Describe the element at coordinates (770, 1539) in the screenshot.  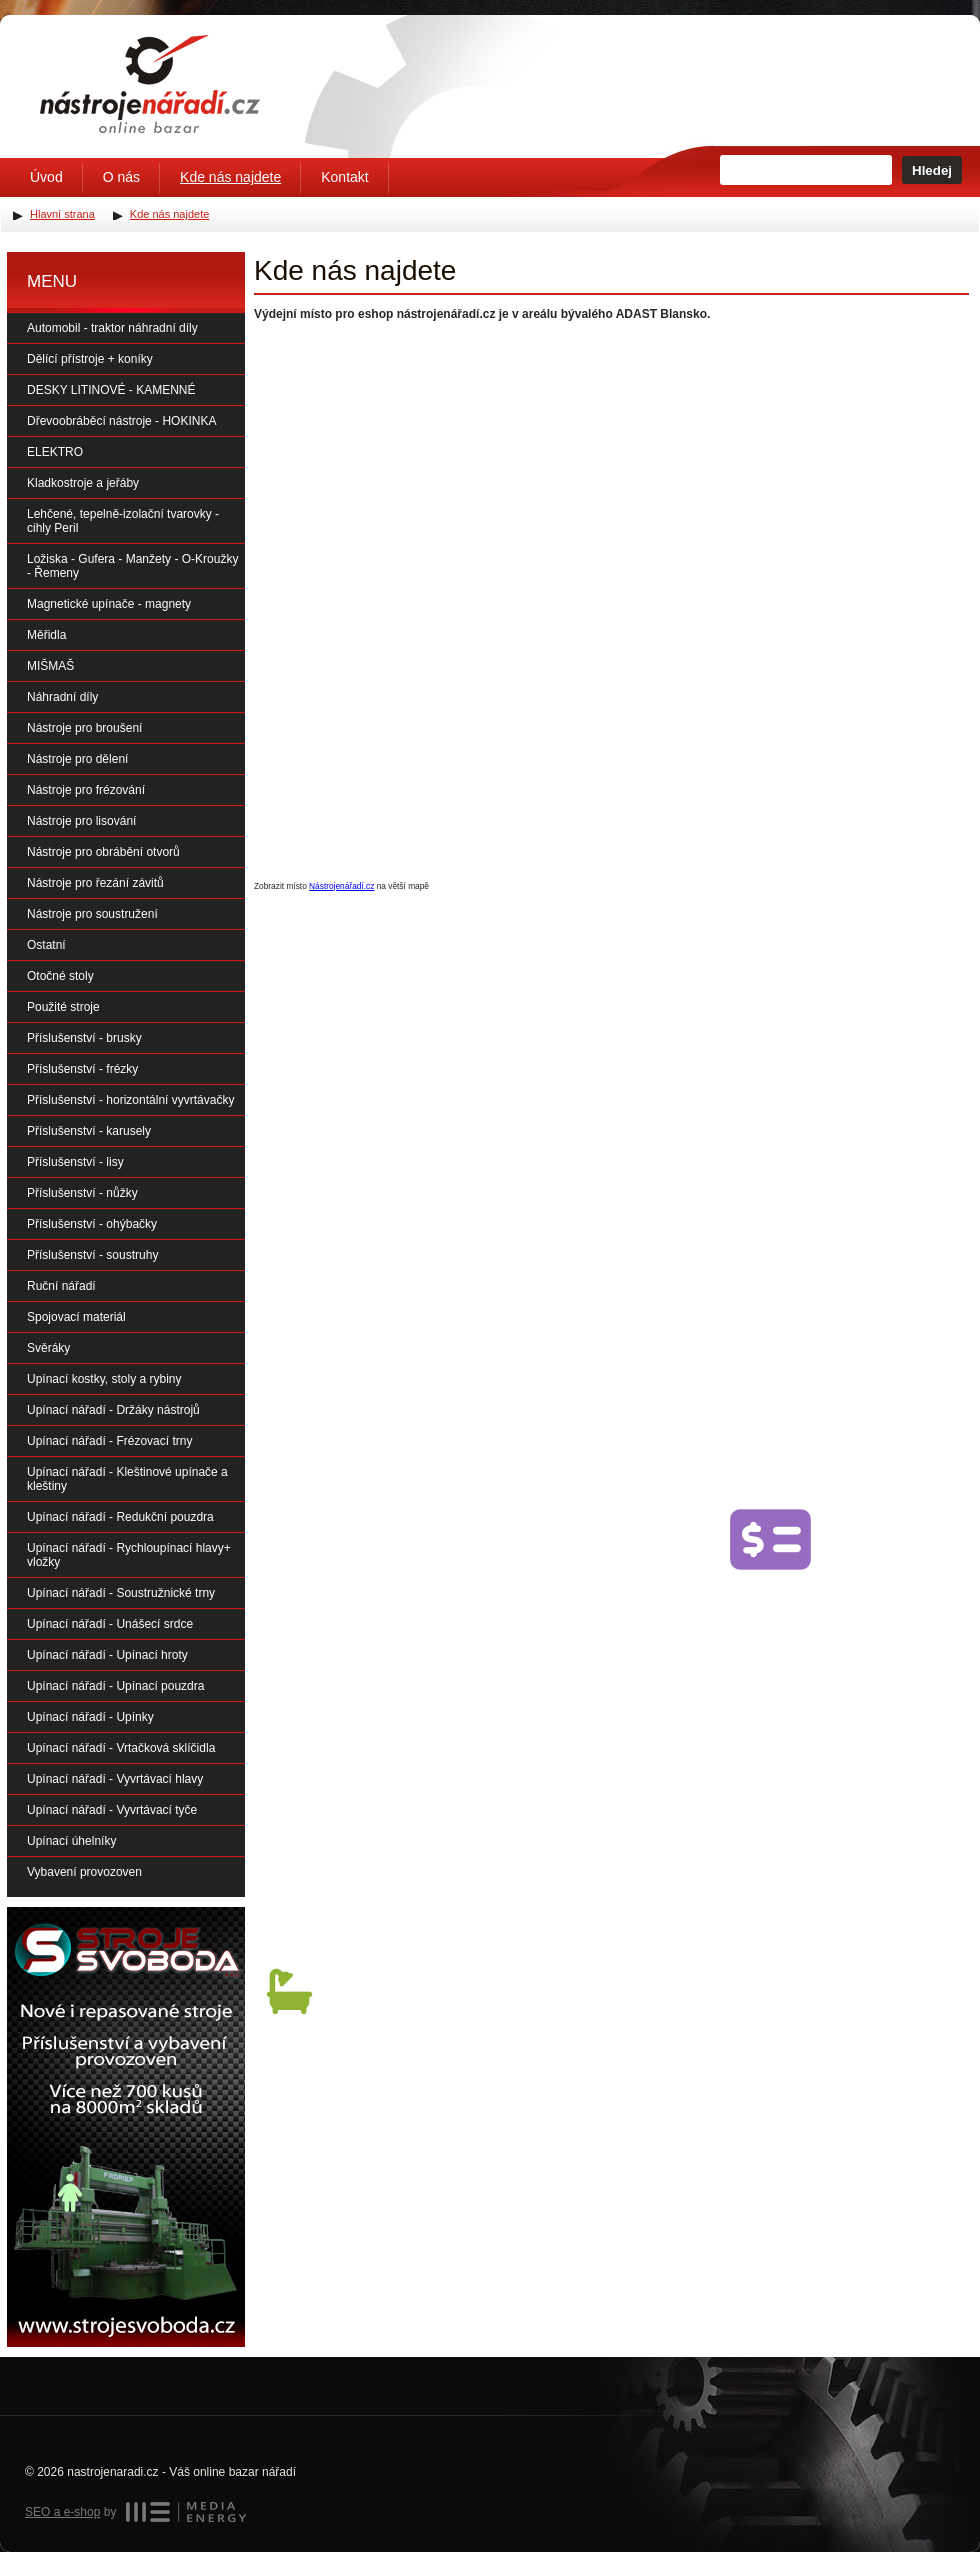
I see `view or manage payment methods` at that location.